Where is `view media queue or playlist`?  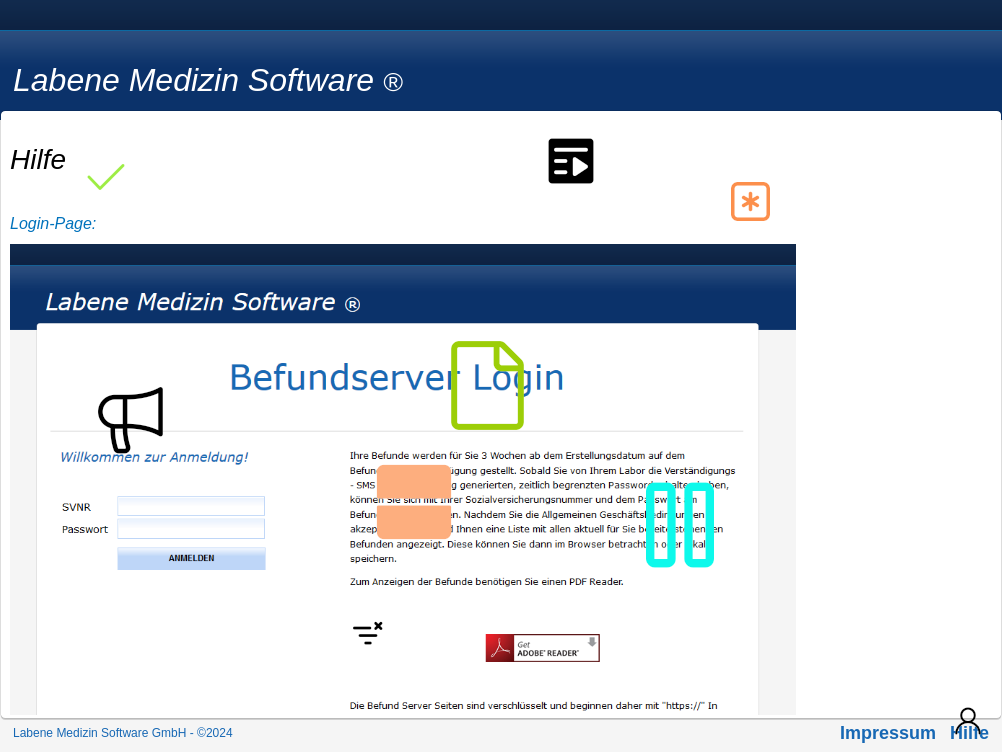 view media queue or playlist is located at coordinates (571, 161).